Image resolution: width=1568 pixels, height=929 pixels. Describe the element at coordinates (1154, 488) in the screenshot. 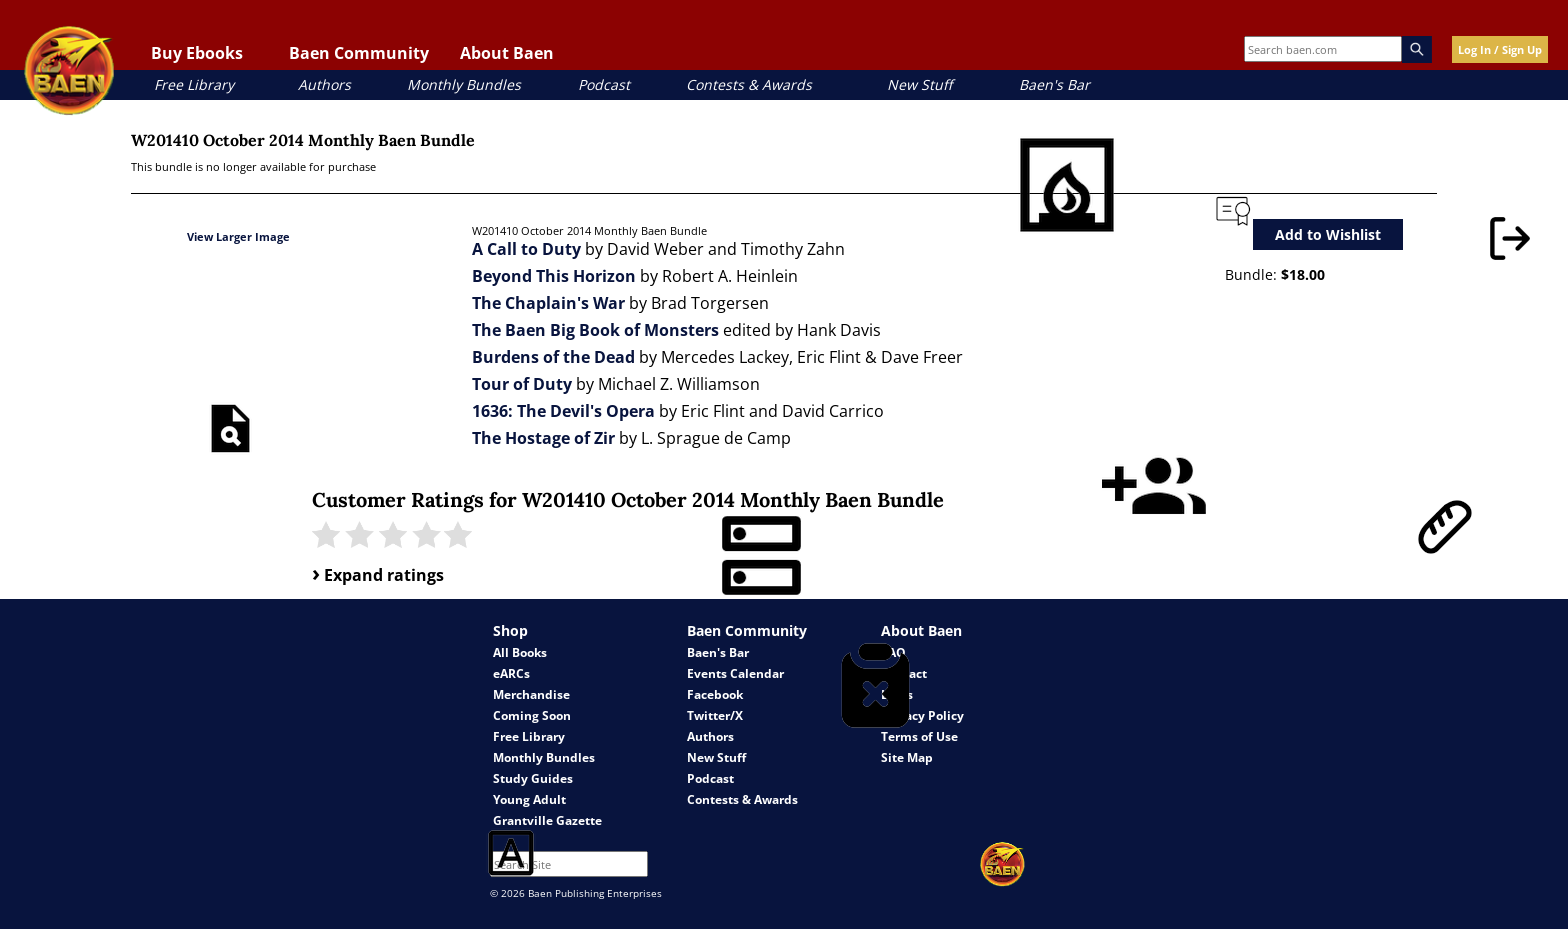

I see `add a new member to a group` at that location.